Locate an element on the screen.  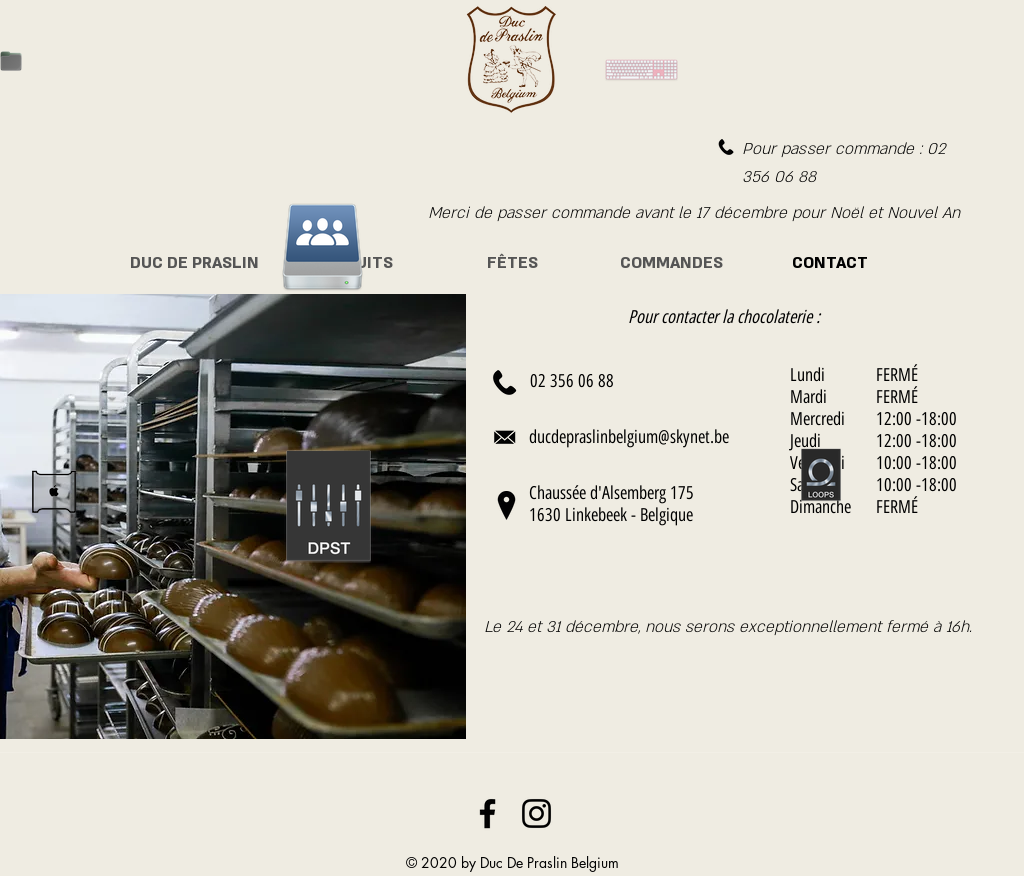
connect to a shared file server is located at coordinates (322, 248).